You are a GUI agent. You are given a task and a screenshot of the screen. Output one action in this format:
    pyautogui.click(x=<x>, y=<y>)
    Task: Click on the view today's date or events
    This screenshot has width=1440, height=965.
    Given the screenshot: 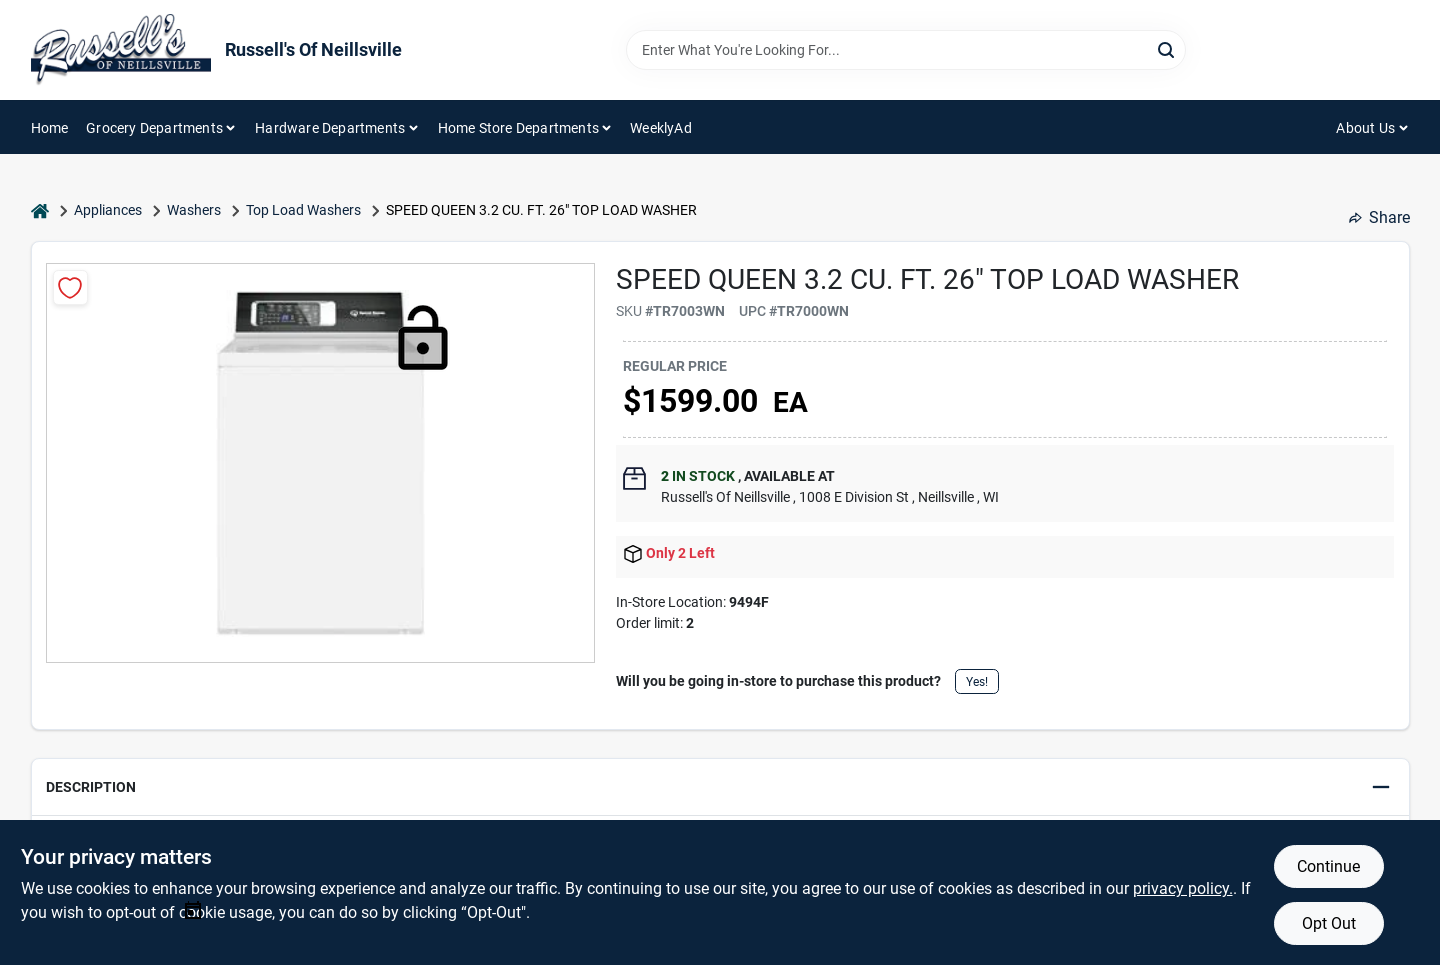 What is the action you would take?
    pyautogui.click(x=193, y=911)
    